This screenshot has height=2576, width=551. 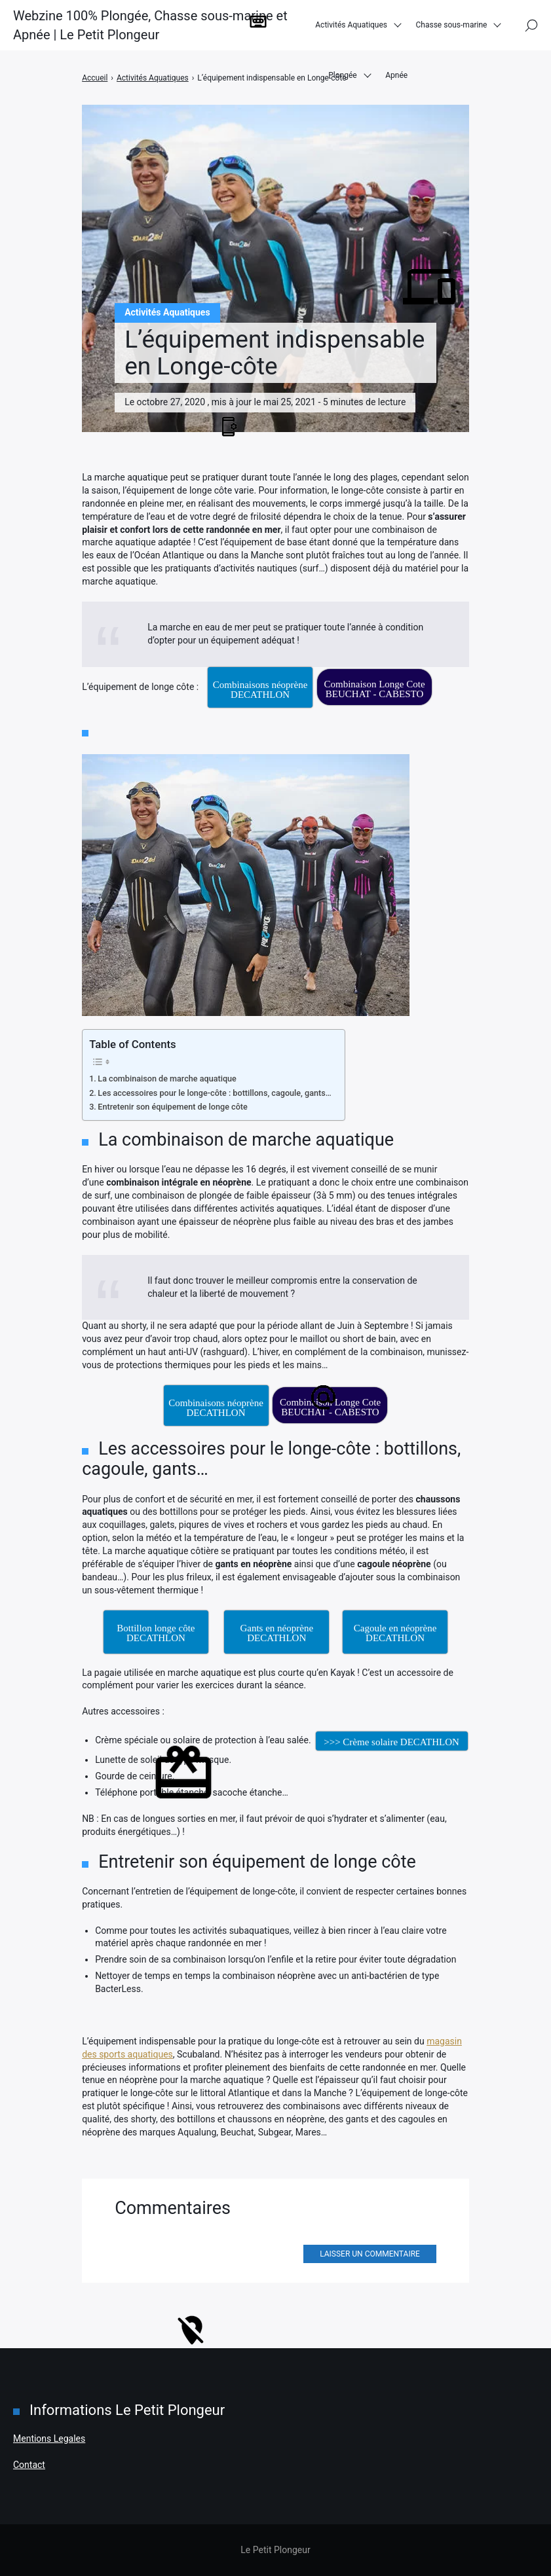 I want to click on enter or view email address, so click(x=323, y=1397).